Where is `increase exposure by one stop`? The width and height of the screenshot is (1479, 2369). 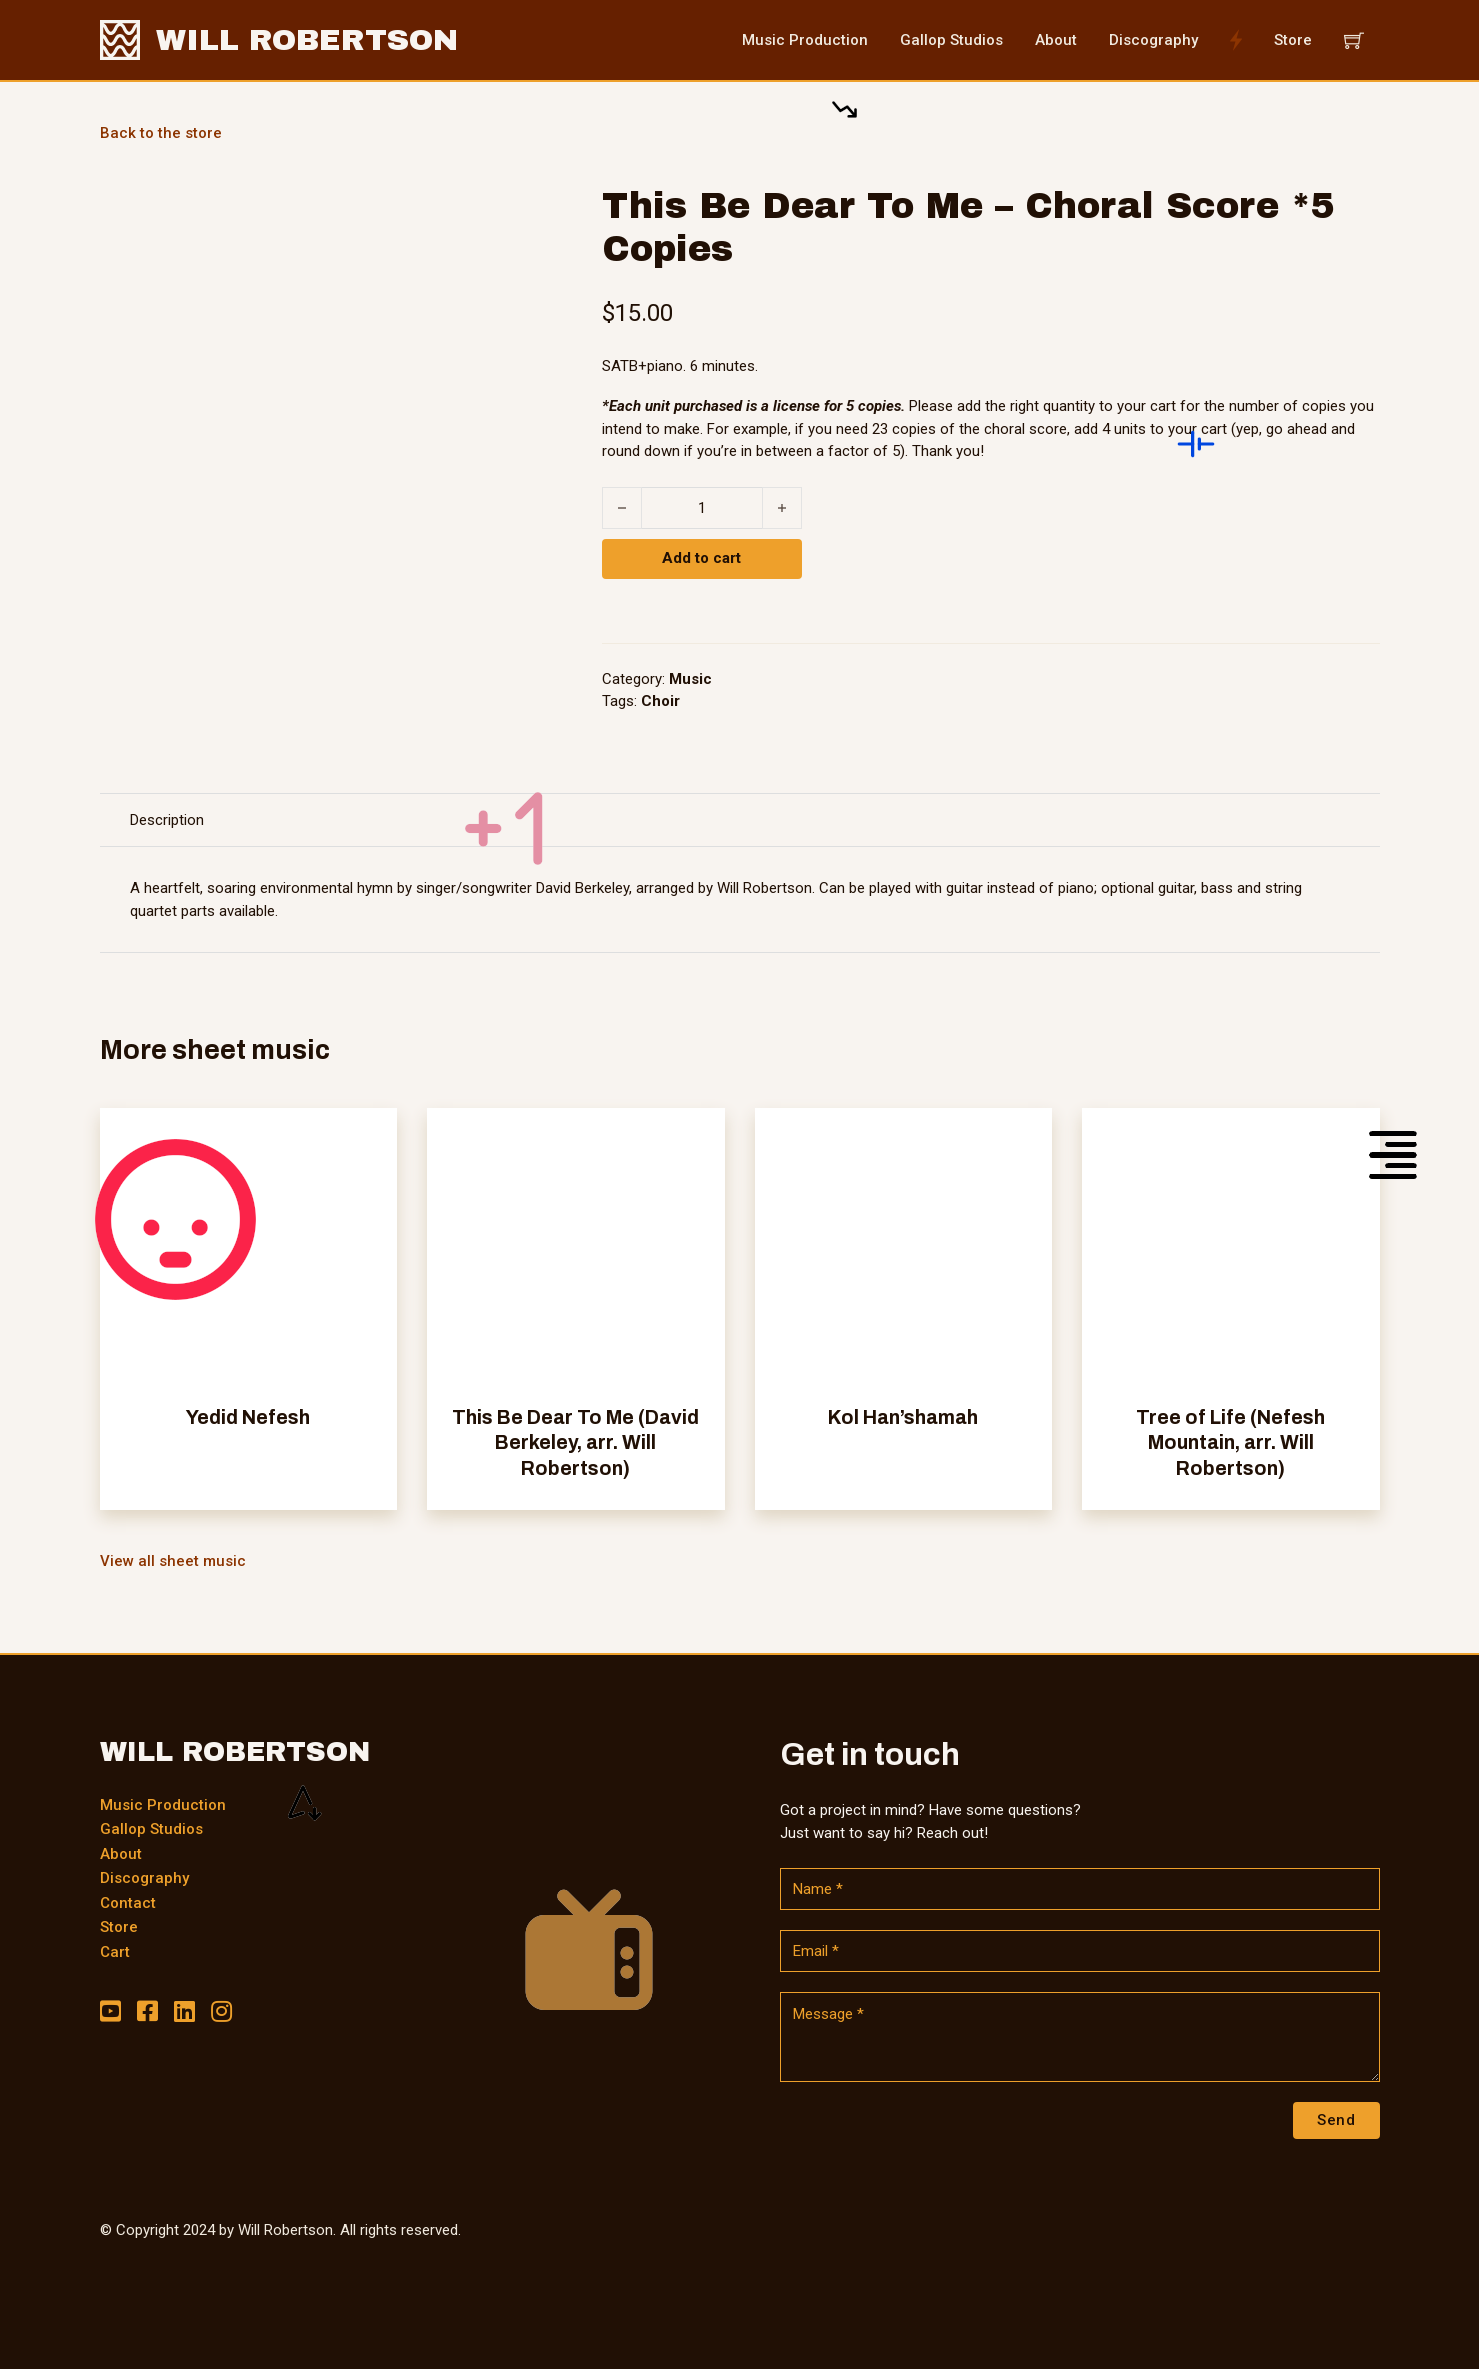
increase exposure by one stop is located at coordinates (510, 828).